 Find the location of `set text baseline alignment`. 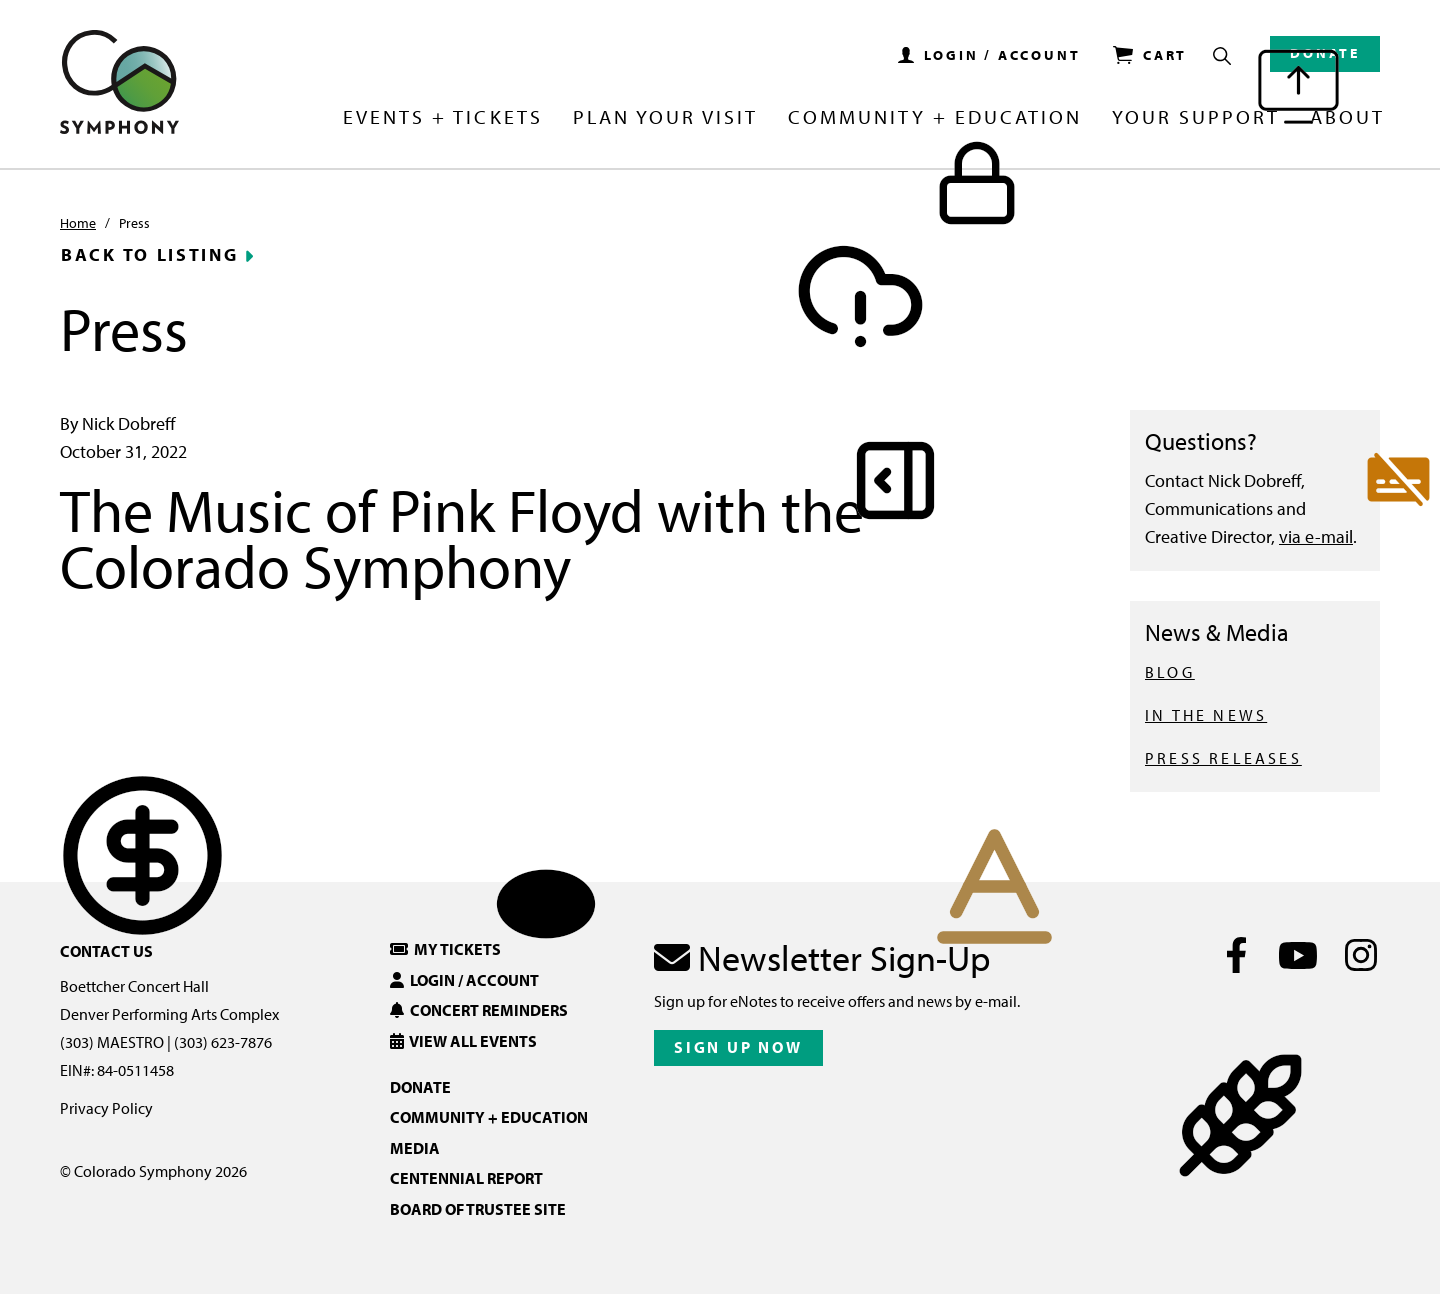

set text baseline alignment is located at coordinates (994, 886).